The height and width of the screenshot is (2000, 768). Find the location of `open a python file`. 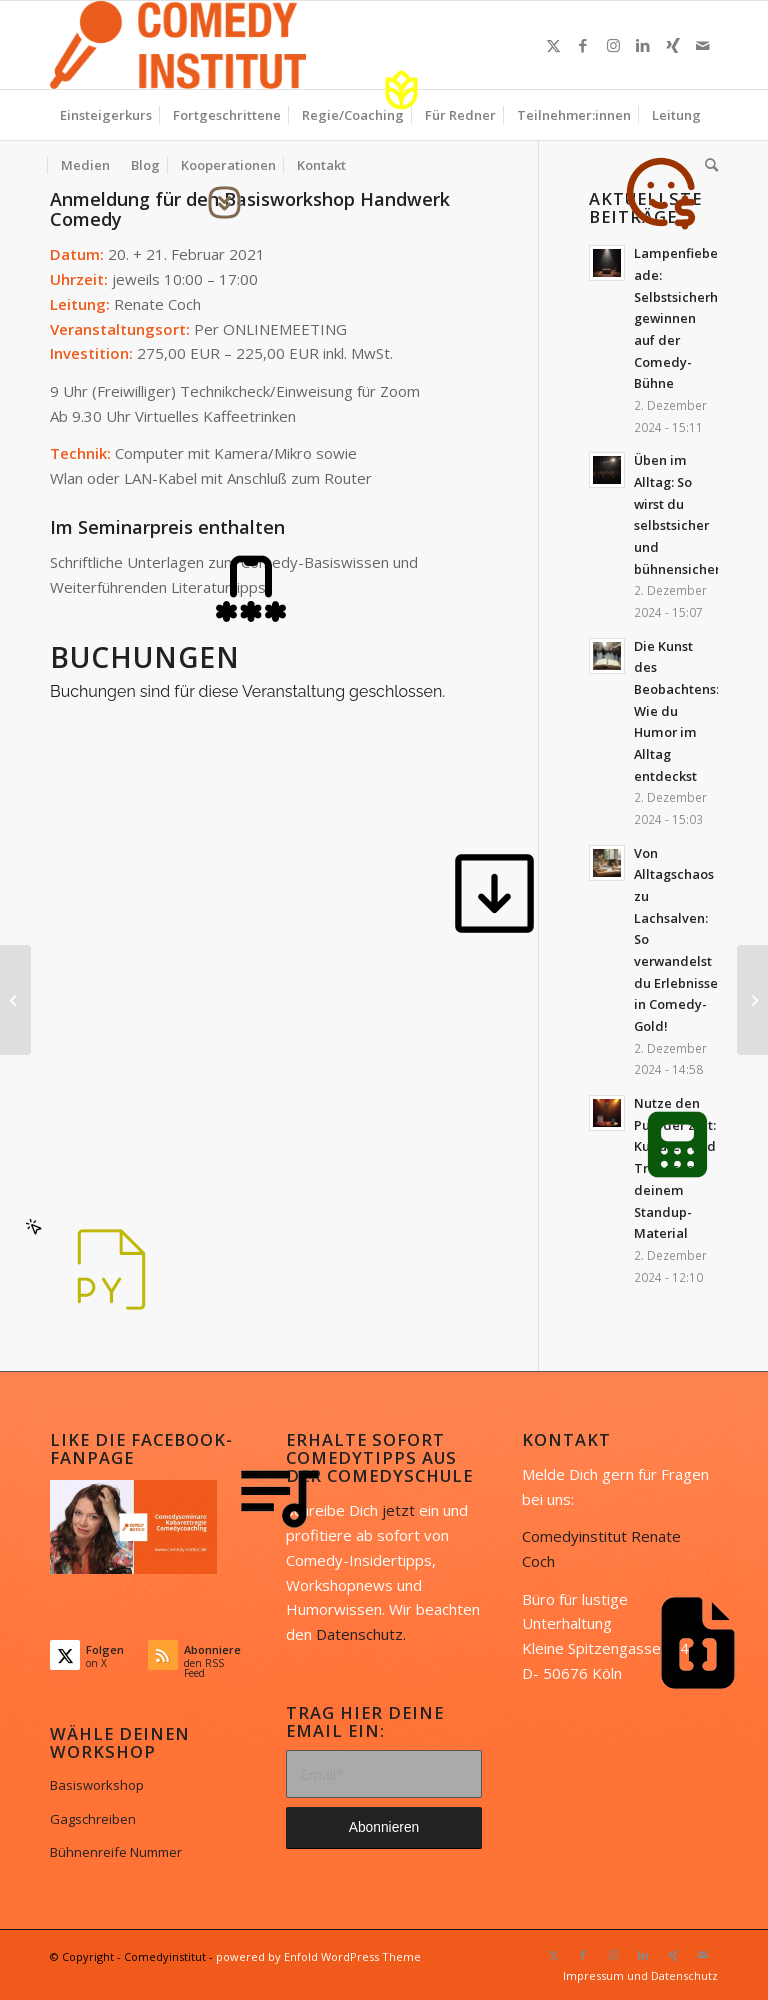

open a python file is located at coordinates (111, 1269).